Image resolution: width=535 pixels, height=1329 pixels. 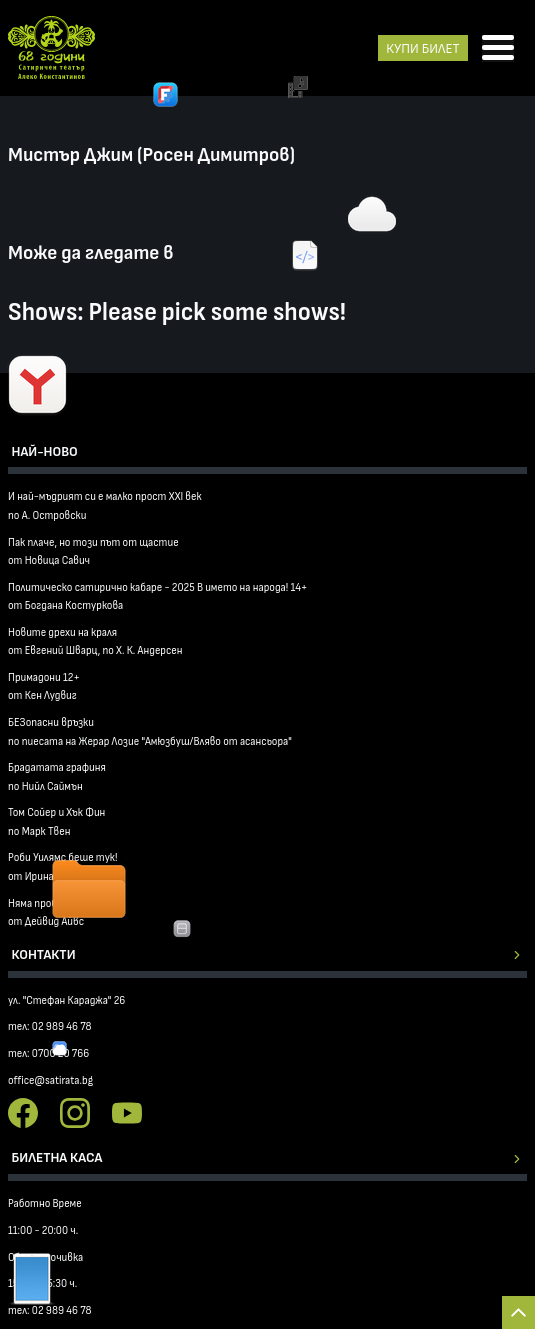 I want to click on access multimedia applications, so click(x=298, y=87).